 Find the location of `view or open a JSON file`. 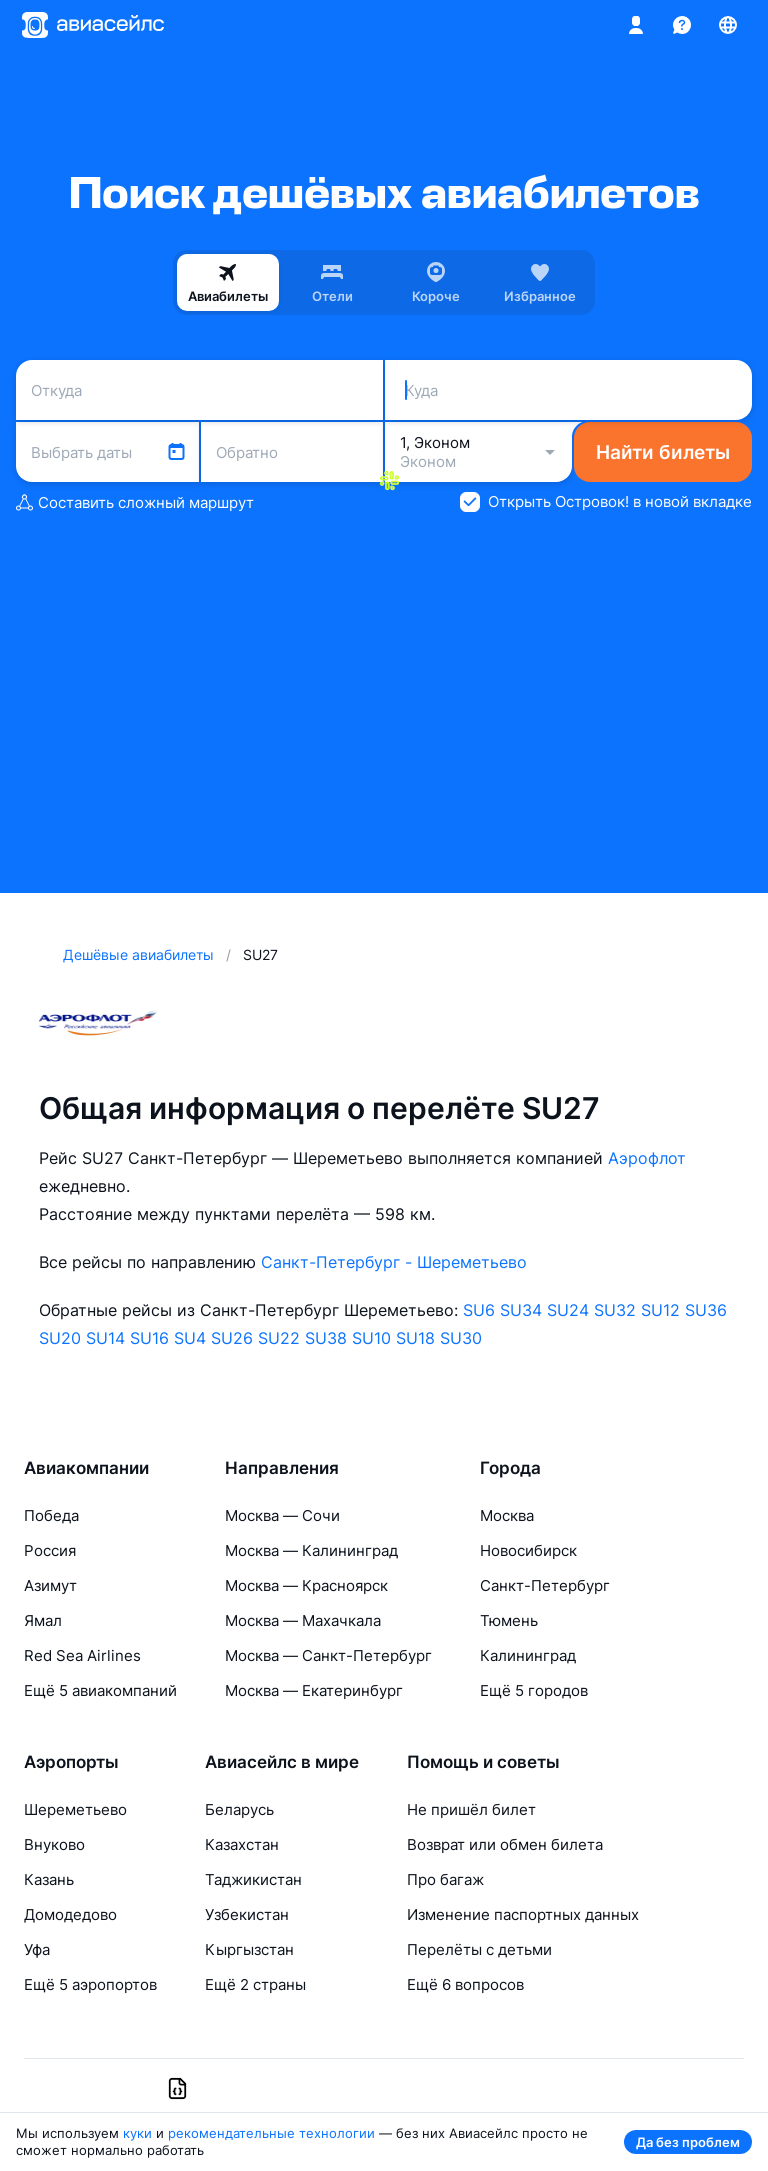

view or open a JSON file is located at coordinates (177, 2088).